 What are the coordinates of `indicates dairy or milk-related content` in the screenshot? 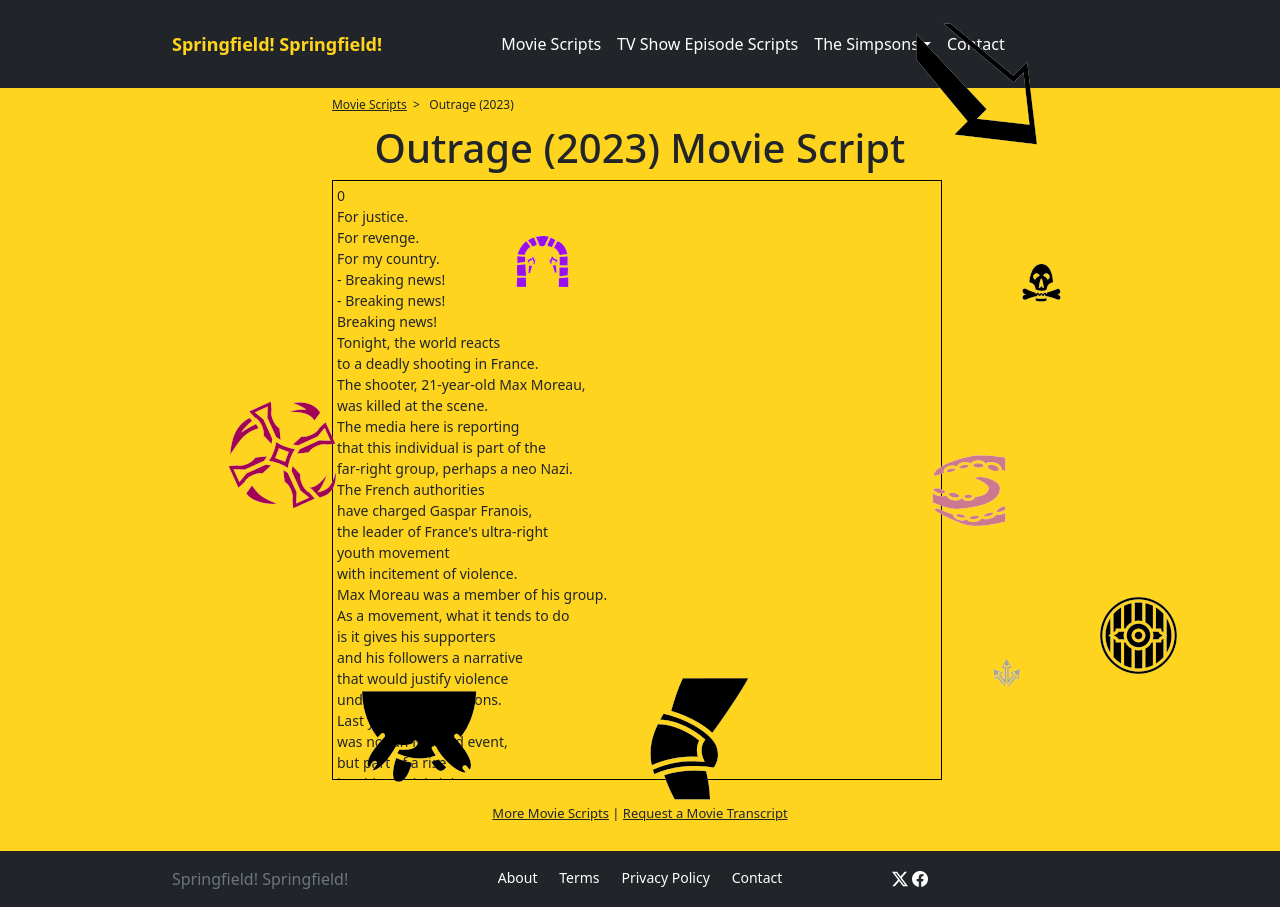 It's located at (419, 748).